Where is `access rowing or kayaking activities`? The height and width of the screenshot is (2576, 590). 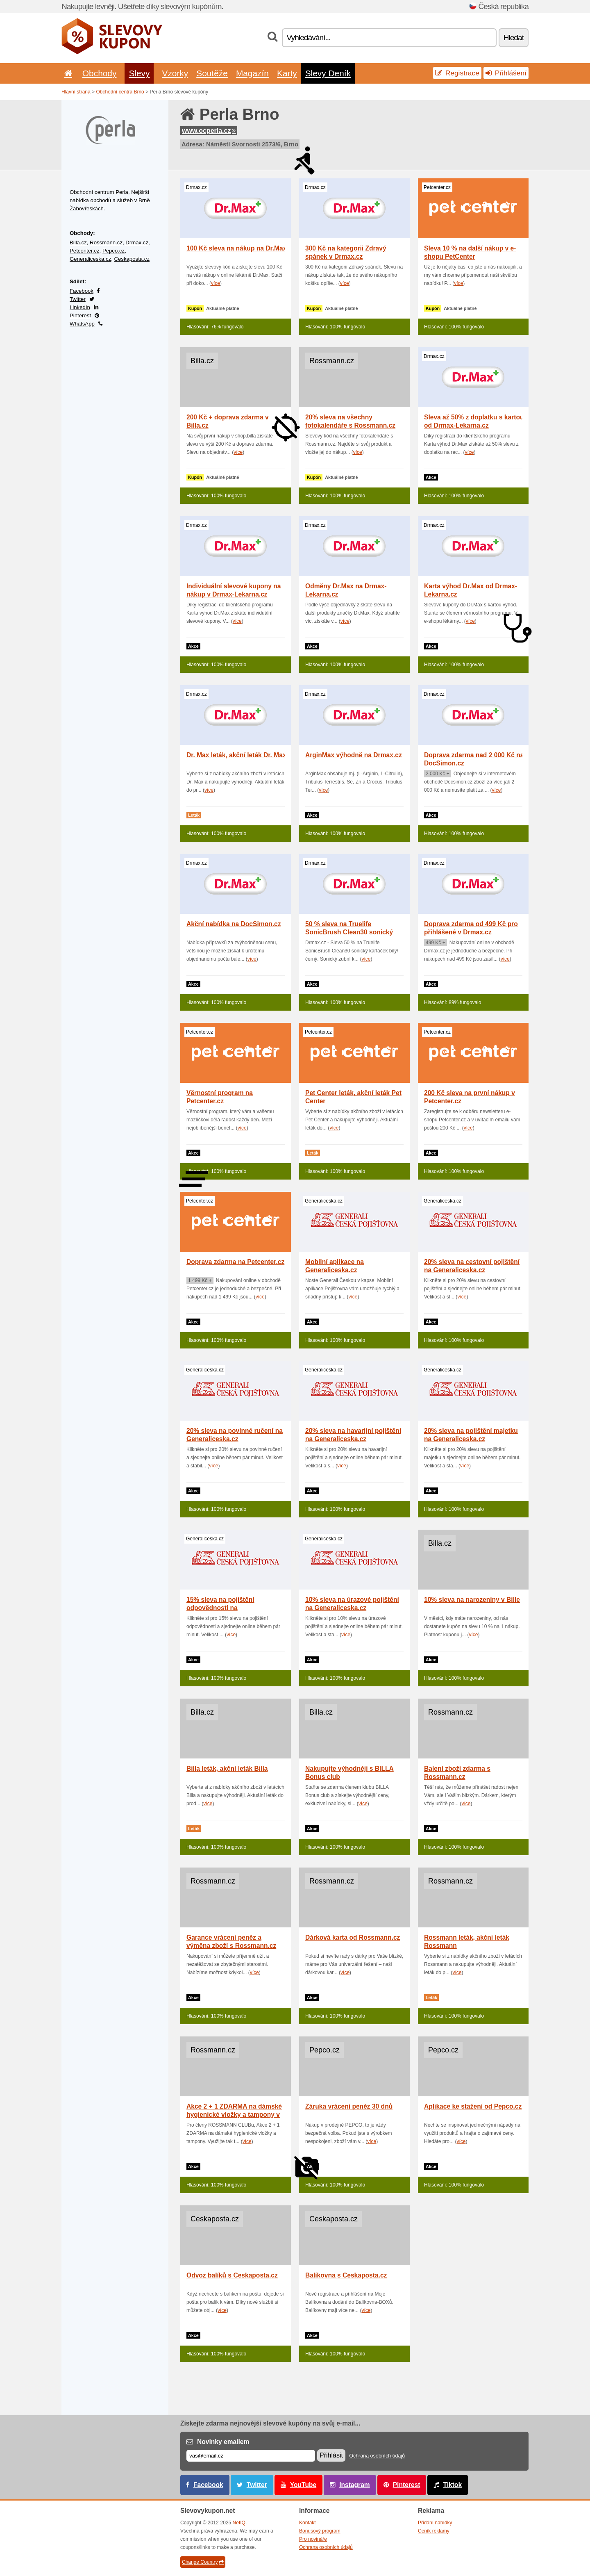
access rowing or kayaking activities is located at coordinates (304, 160).